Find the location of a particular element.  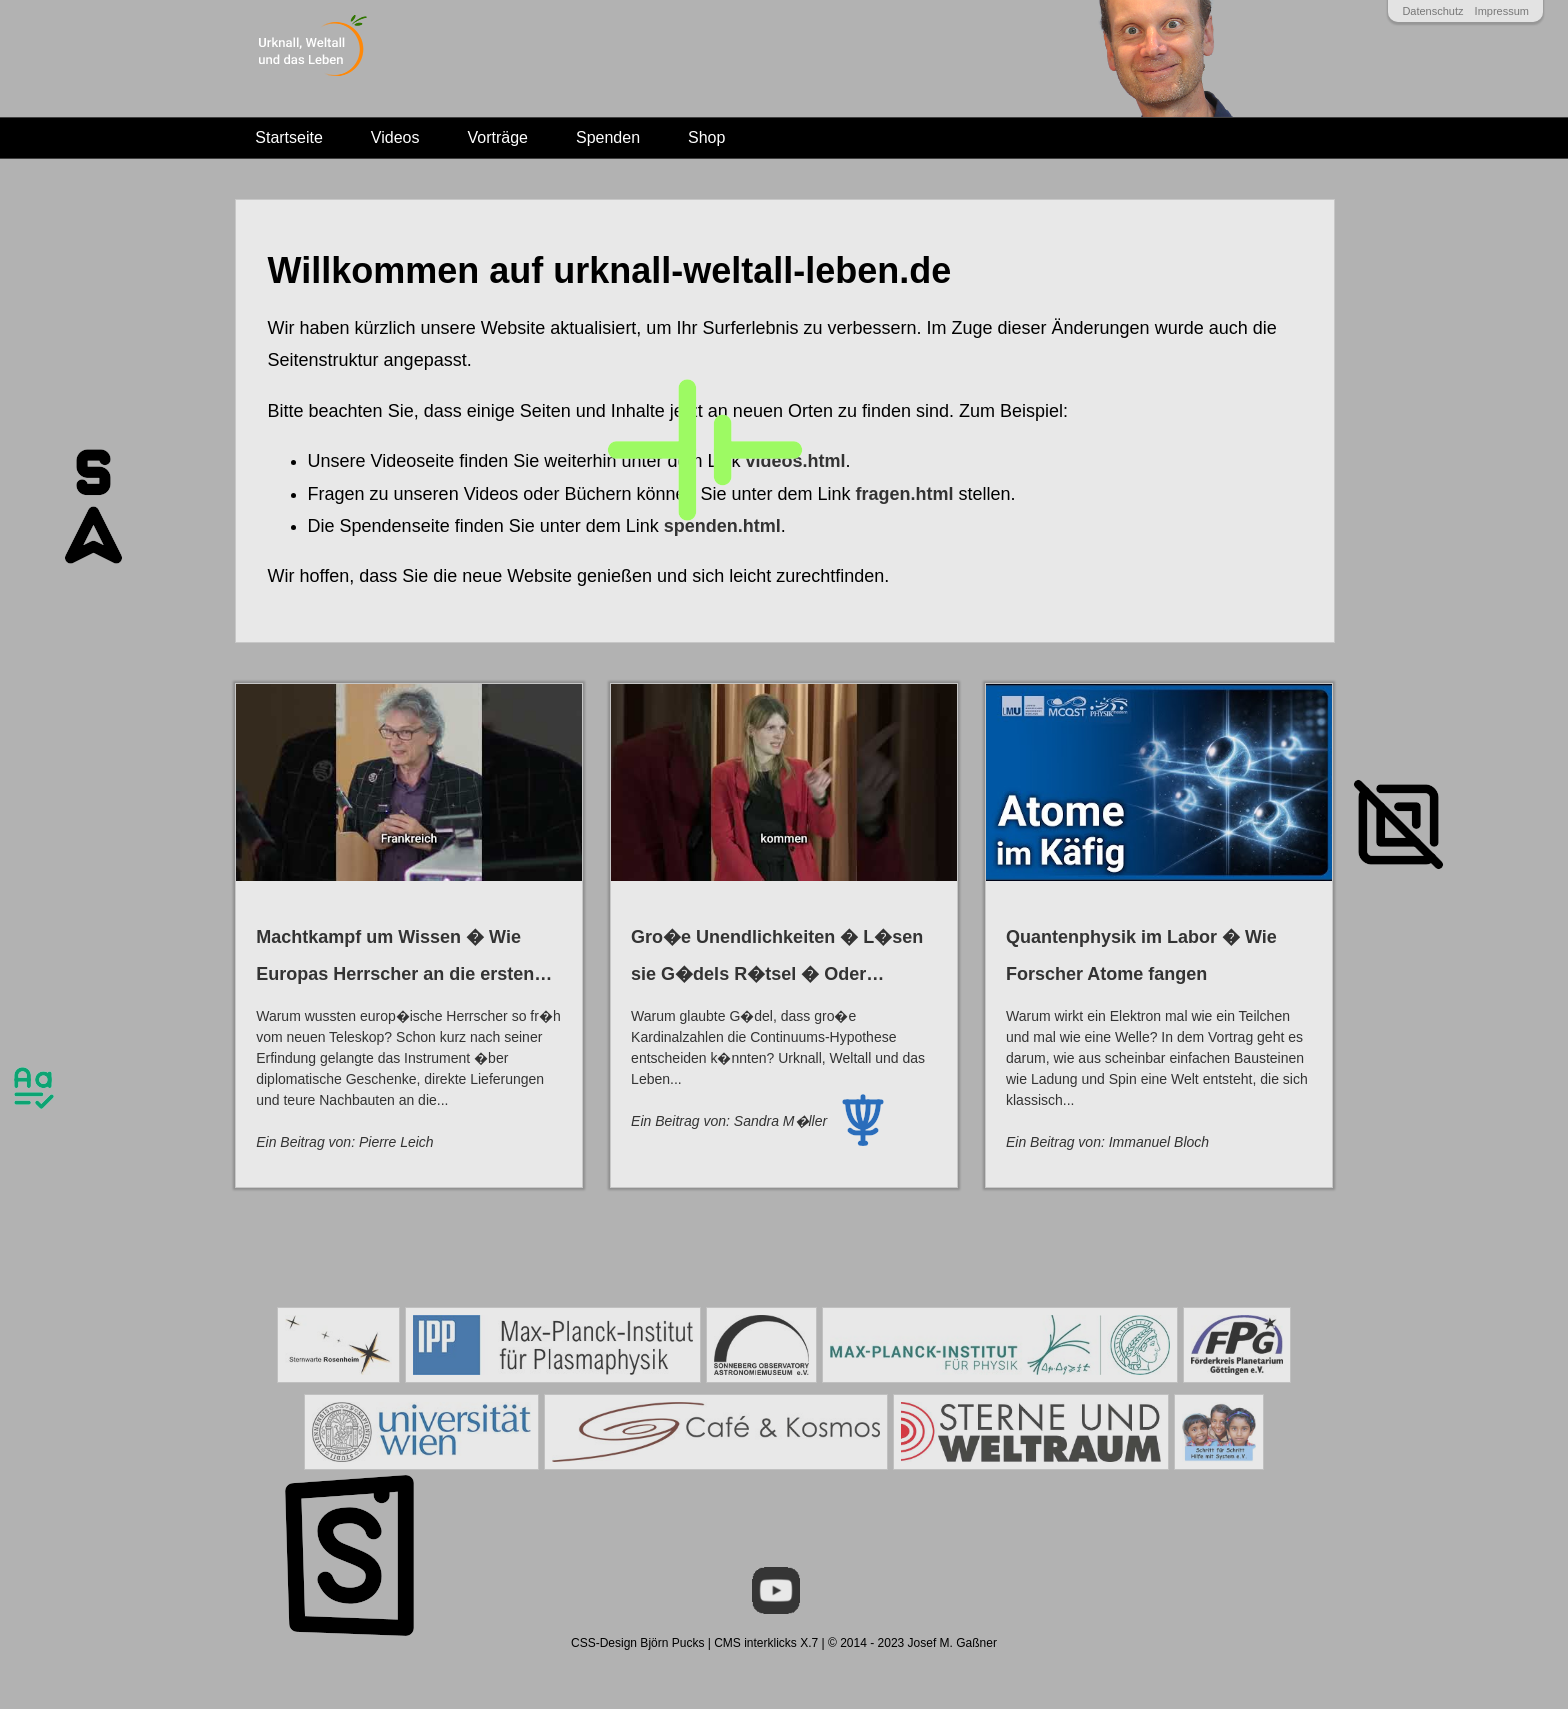

disable box model view is located at coordinates (1398, 824).